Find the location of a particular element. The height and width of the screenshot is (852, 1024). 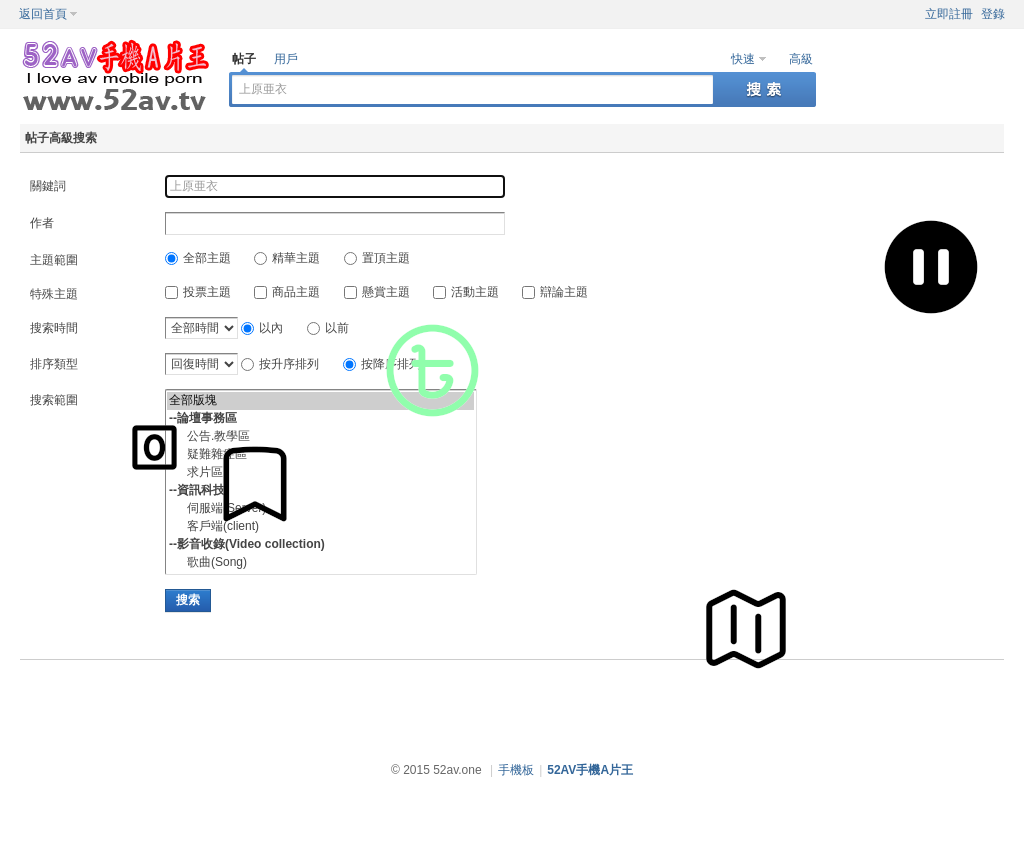

indicates zero items or count is located at coordinates (154, 447).